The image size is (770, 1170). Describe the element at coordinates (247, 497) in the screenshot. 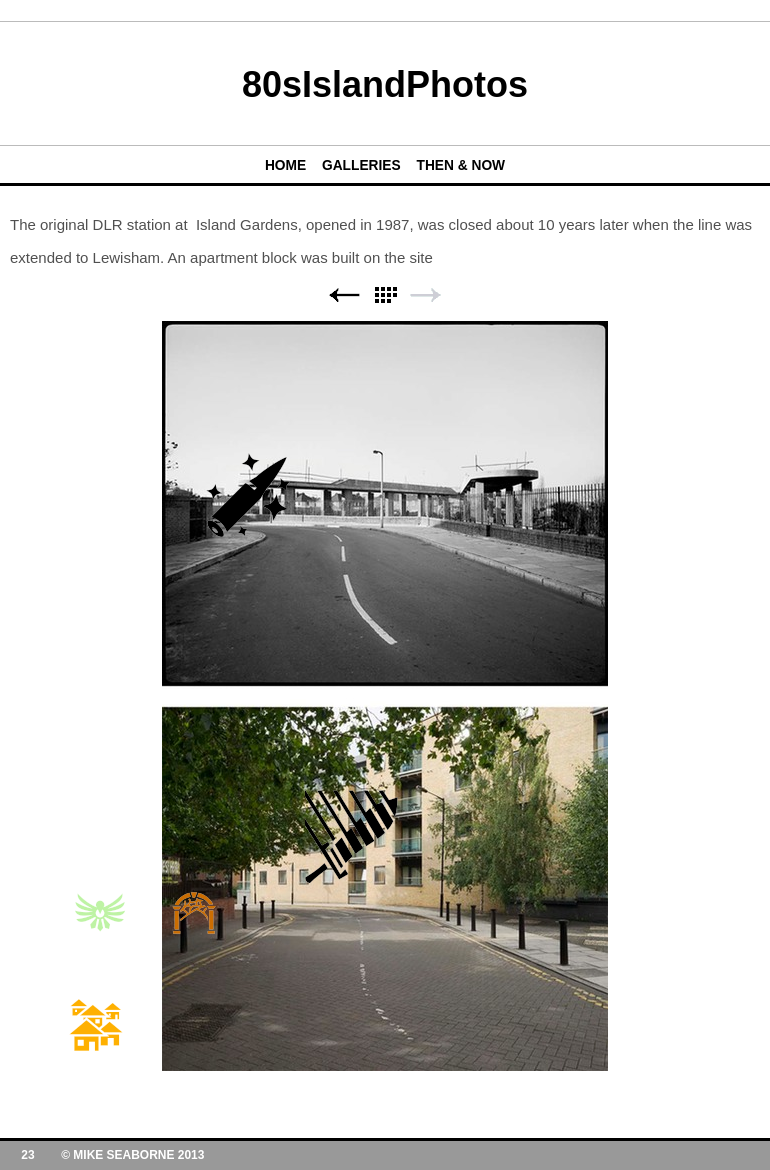

I see `special ammunition or power-up item` at that location.